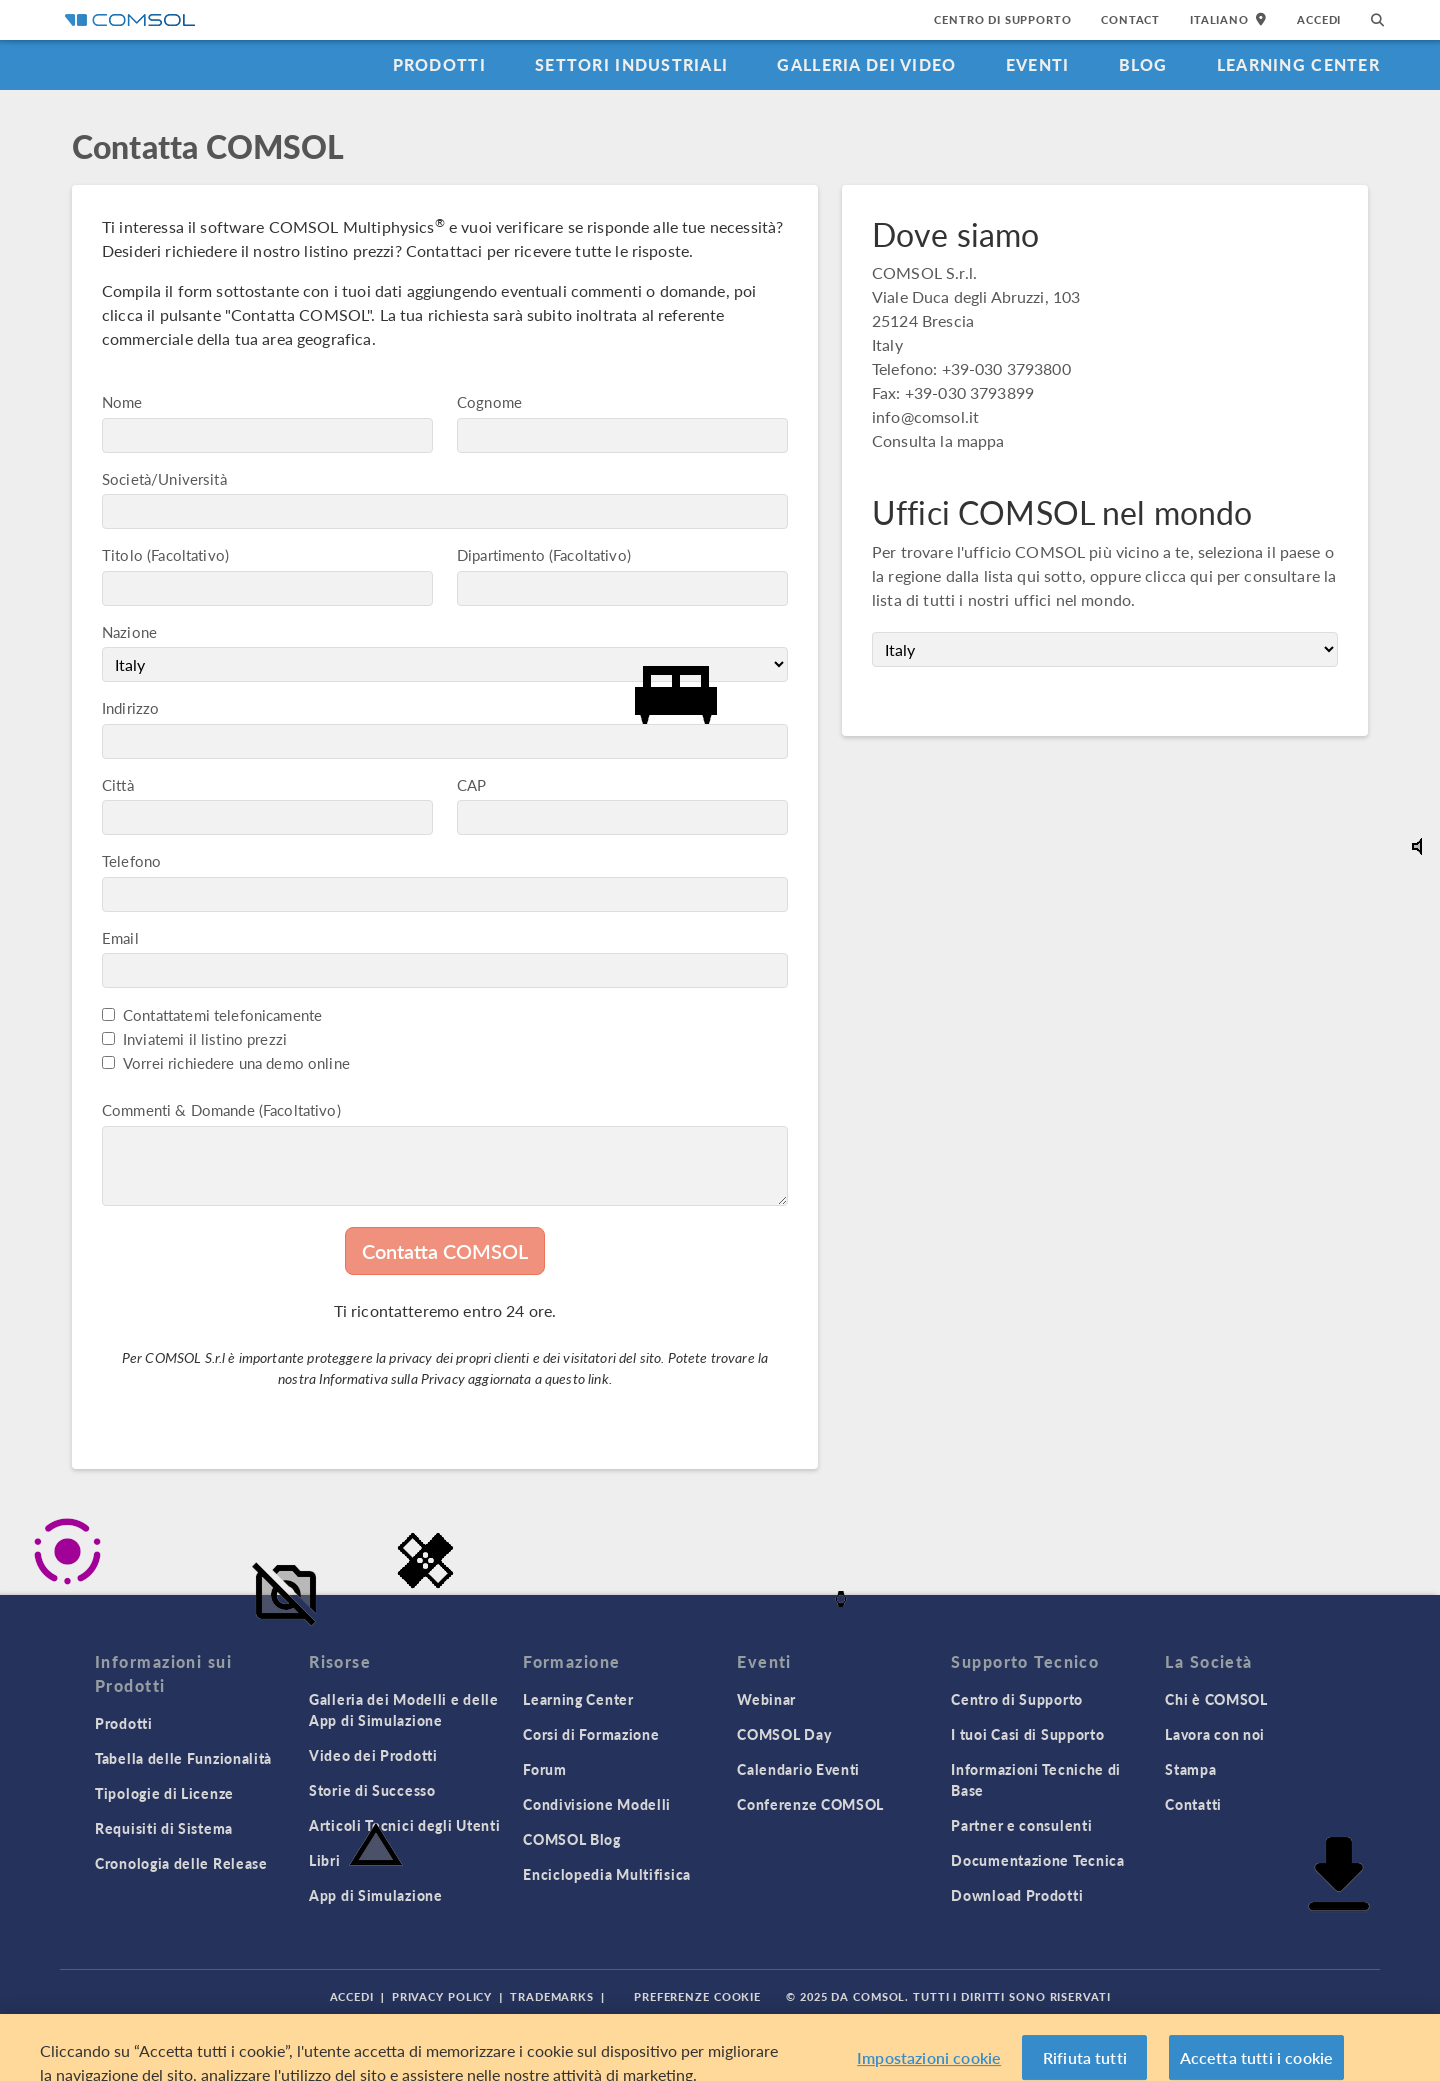 The image size is (1440, 2081). Describe the element at coordinates (841, 1599) in the screenshot. I see `access smartwatch settings or paired device` at that location.